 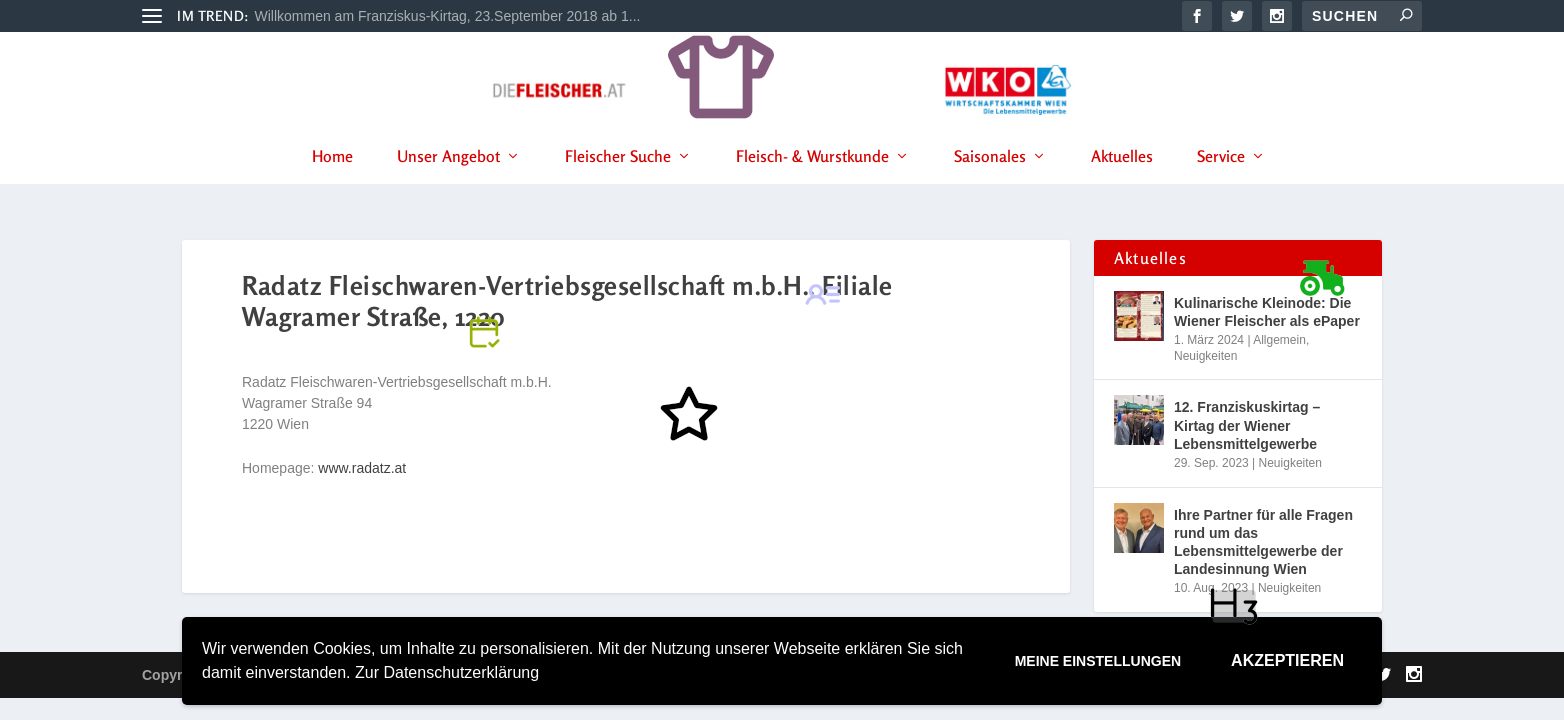 What do you see at coordinates (822, 294) in the screenshot?
I see `view user list or directory` at bounding box center [822, 294].